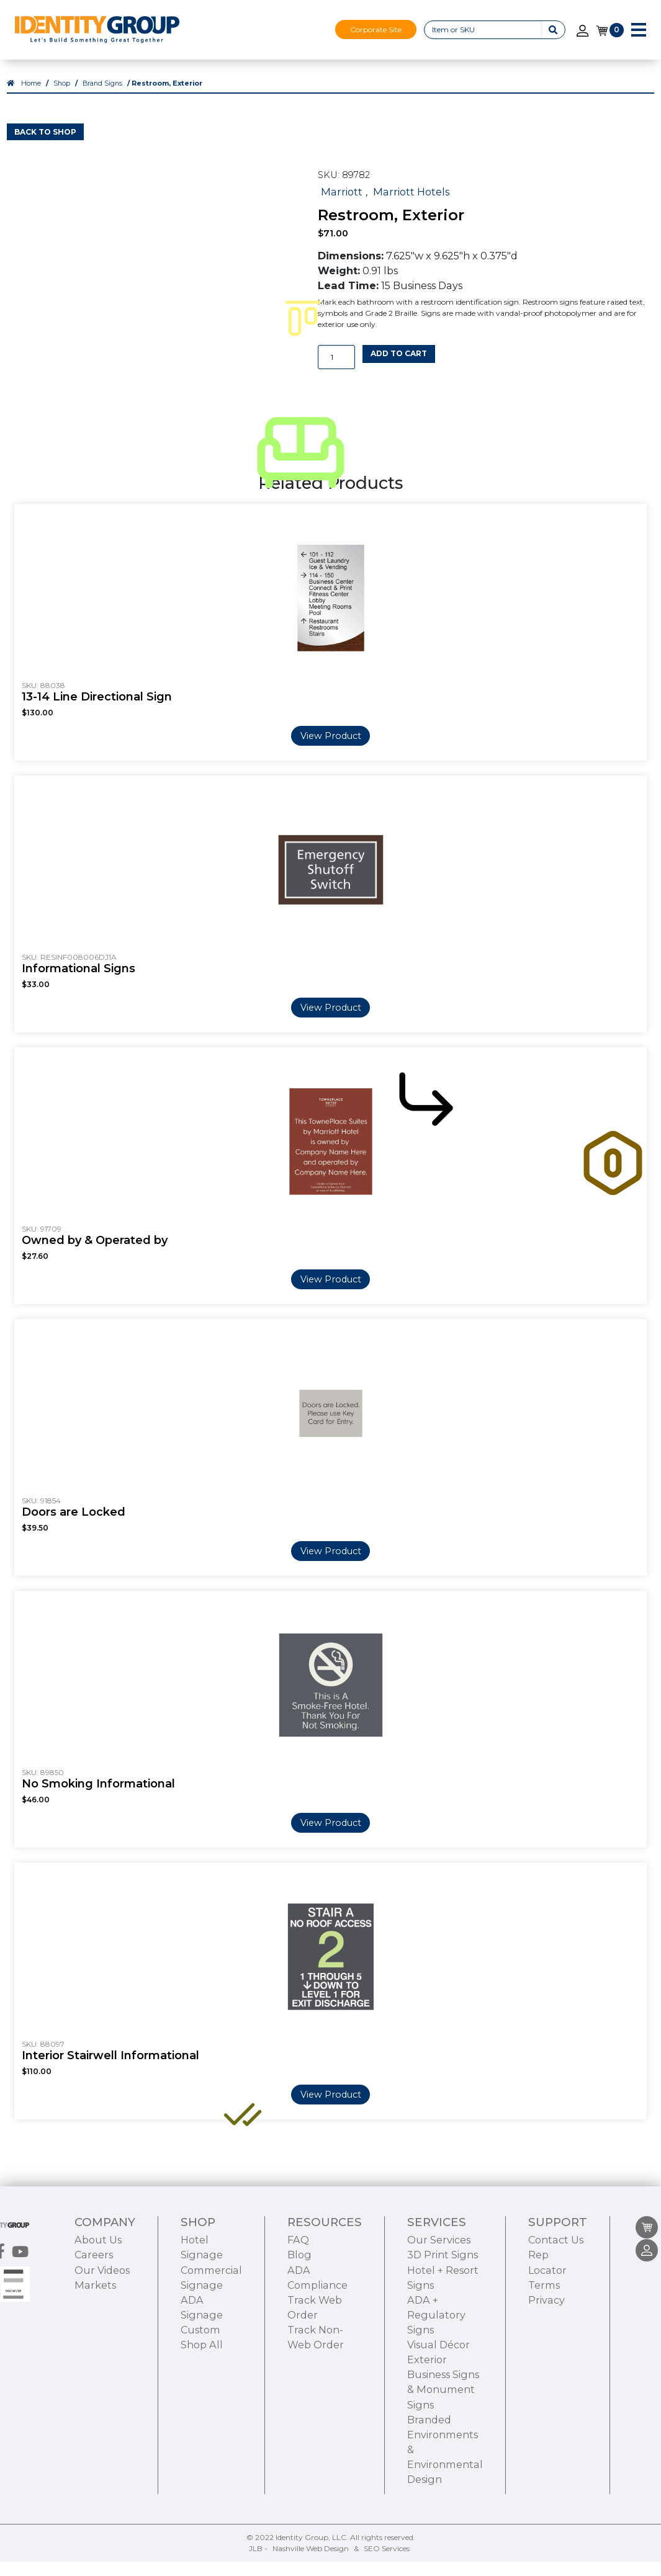 The height and width of the screenshot is (2576, 661). Describe the element at coordinates (613, 1163) in the screenshot. I see `indicates zero items or empty count` at that location.